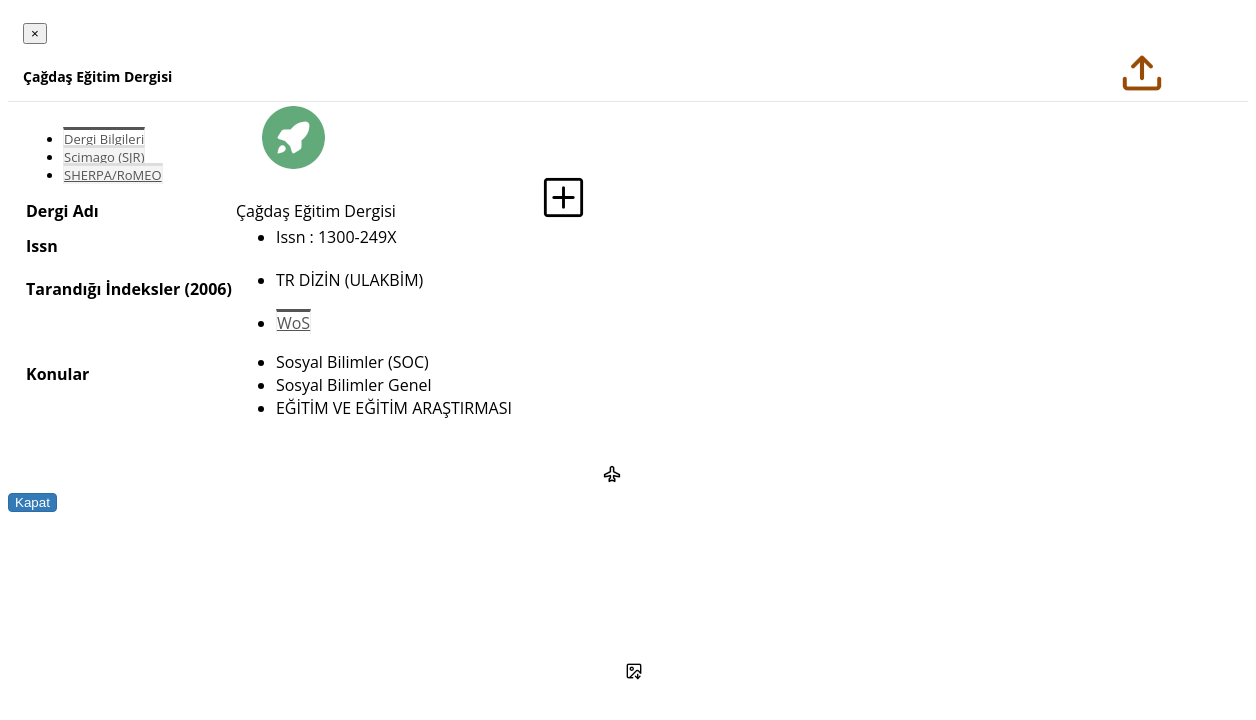 Image resolution: width=1256 pixels, height=720 pixels. What do you see at coordinates (634, 671) in the screenshot?
I see `download image` at bounding box center [634, 671].